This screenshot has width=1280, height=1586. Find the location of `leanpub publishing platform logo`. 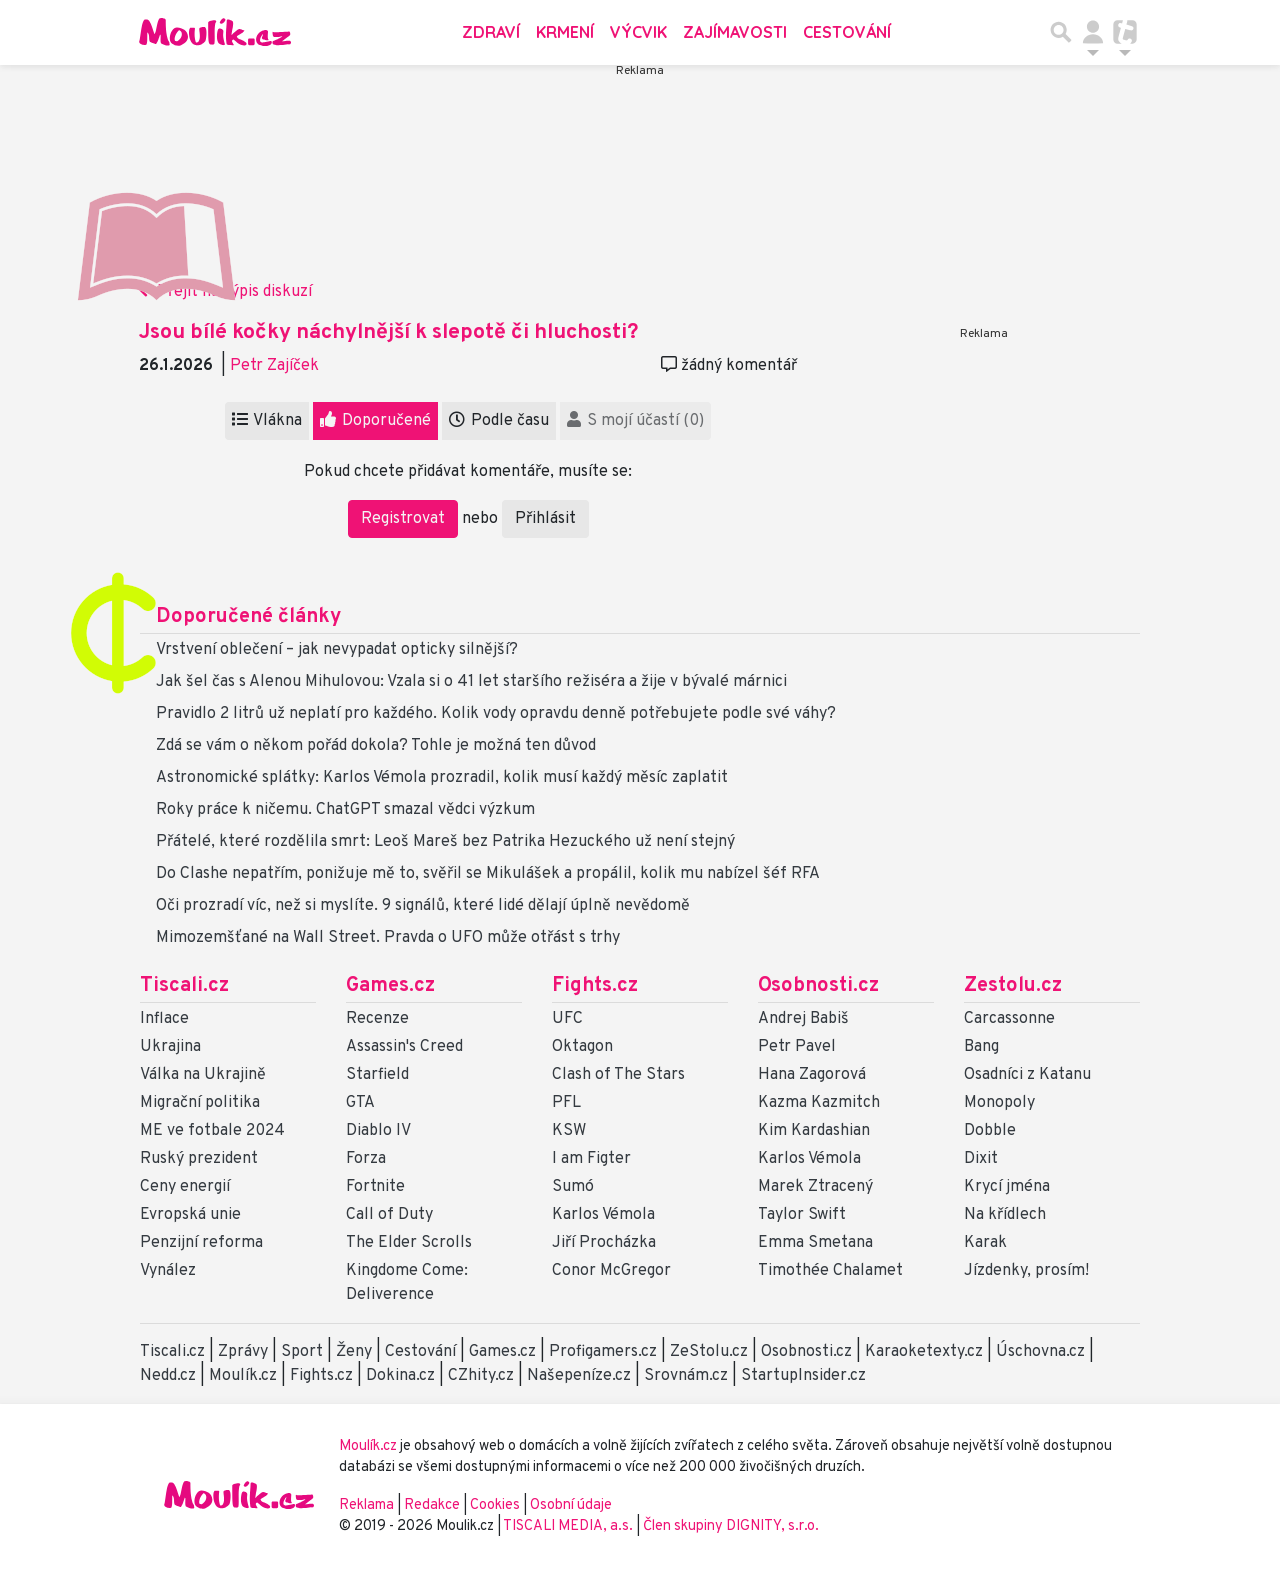

leanpub publishing platform logo is located at coordinates (156, 246).